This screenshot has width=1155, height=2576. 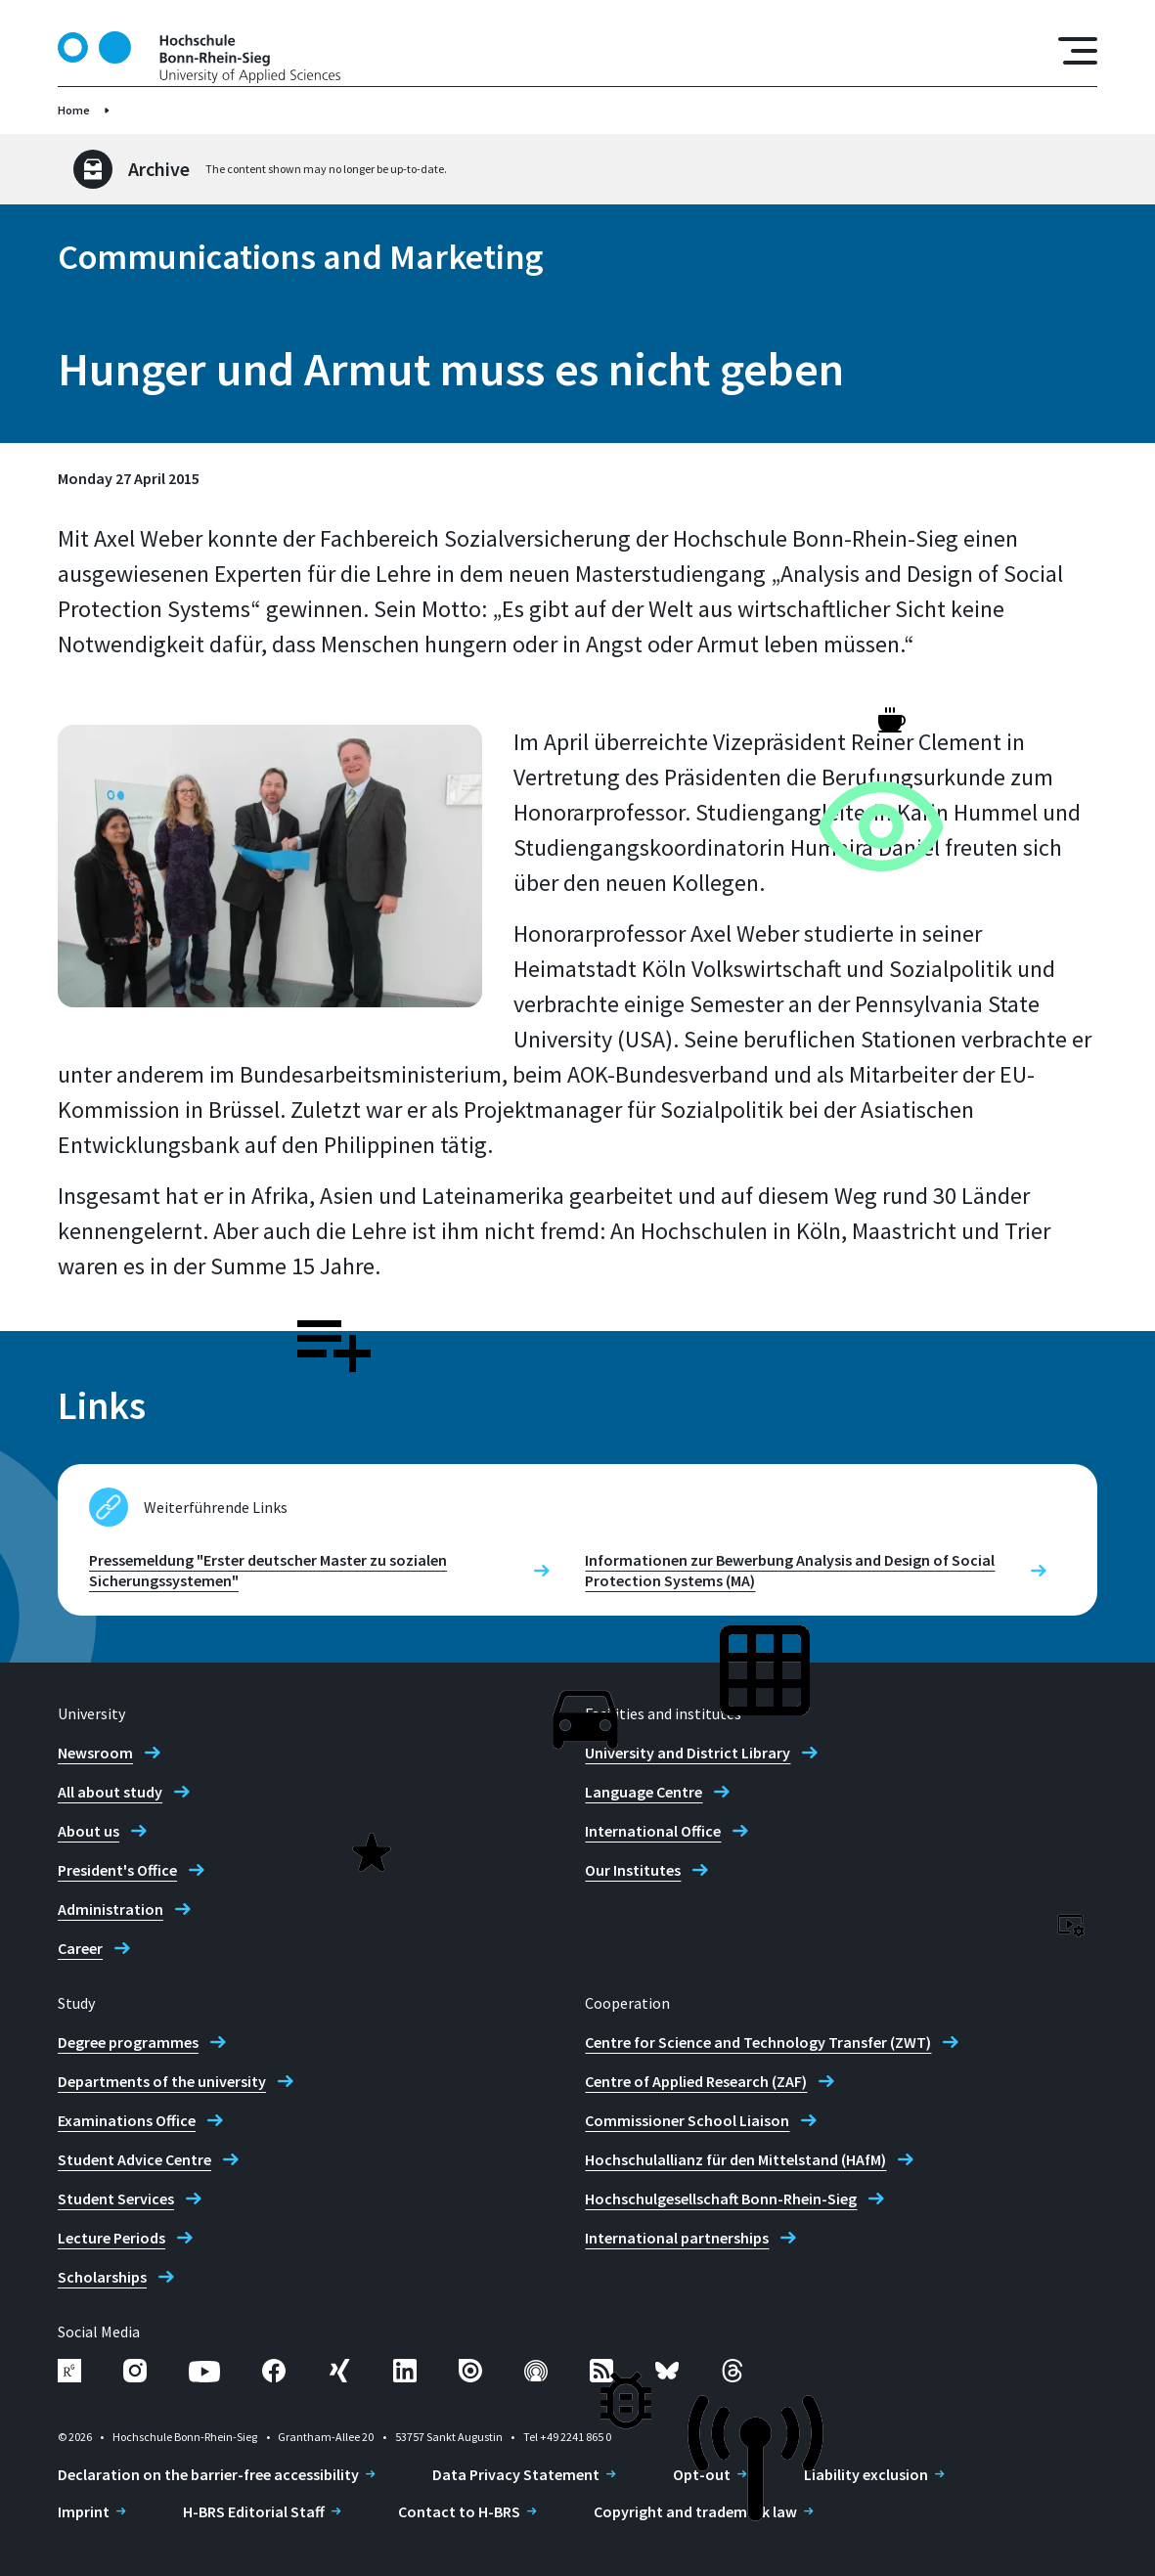 I want to click on add a new item to your playlist, so click(x=333, y=1342).